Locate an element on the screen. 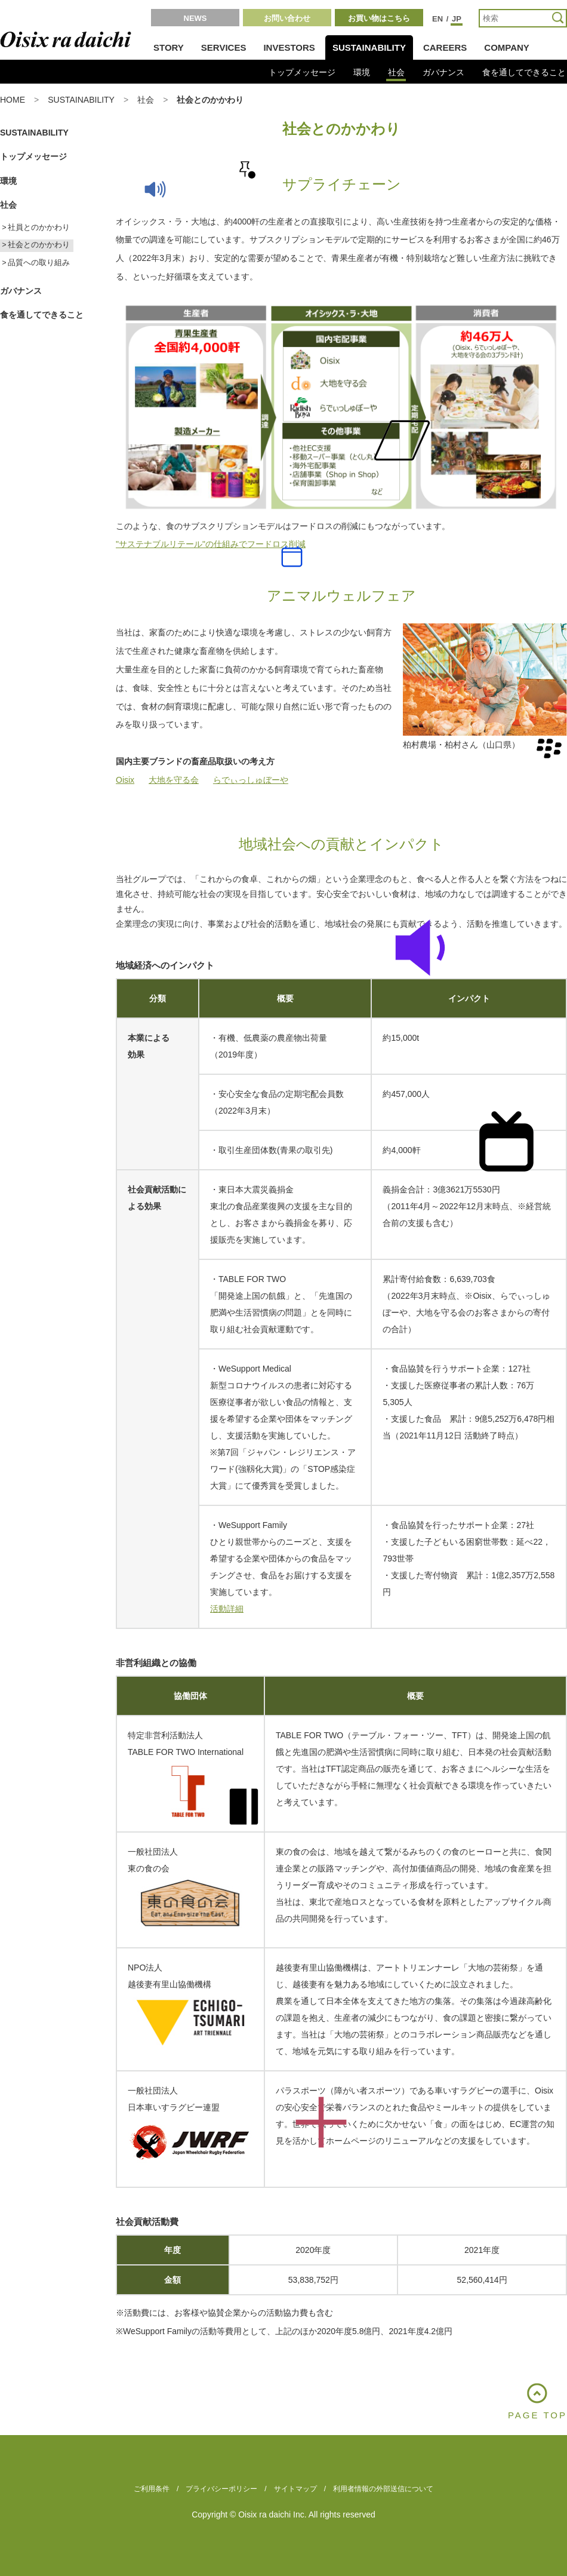 This screenshot has width=567, height=2576. adjust volume to low level is located at coordinates (420, 948).